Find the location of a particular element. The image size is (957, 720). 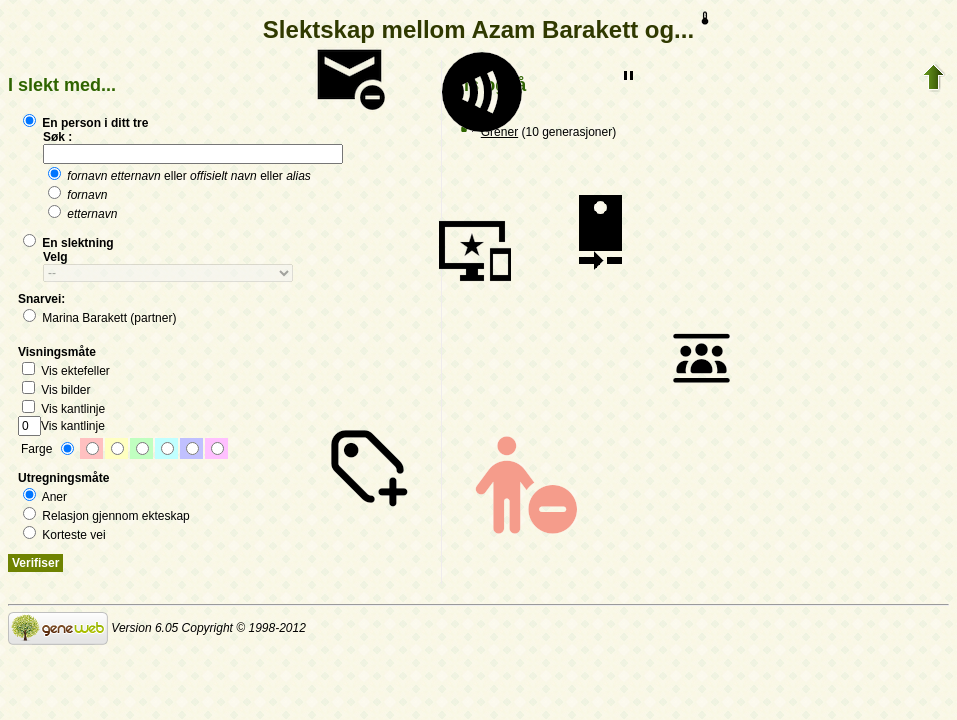

view important or priority devices is located at coordinates (475, 251).